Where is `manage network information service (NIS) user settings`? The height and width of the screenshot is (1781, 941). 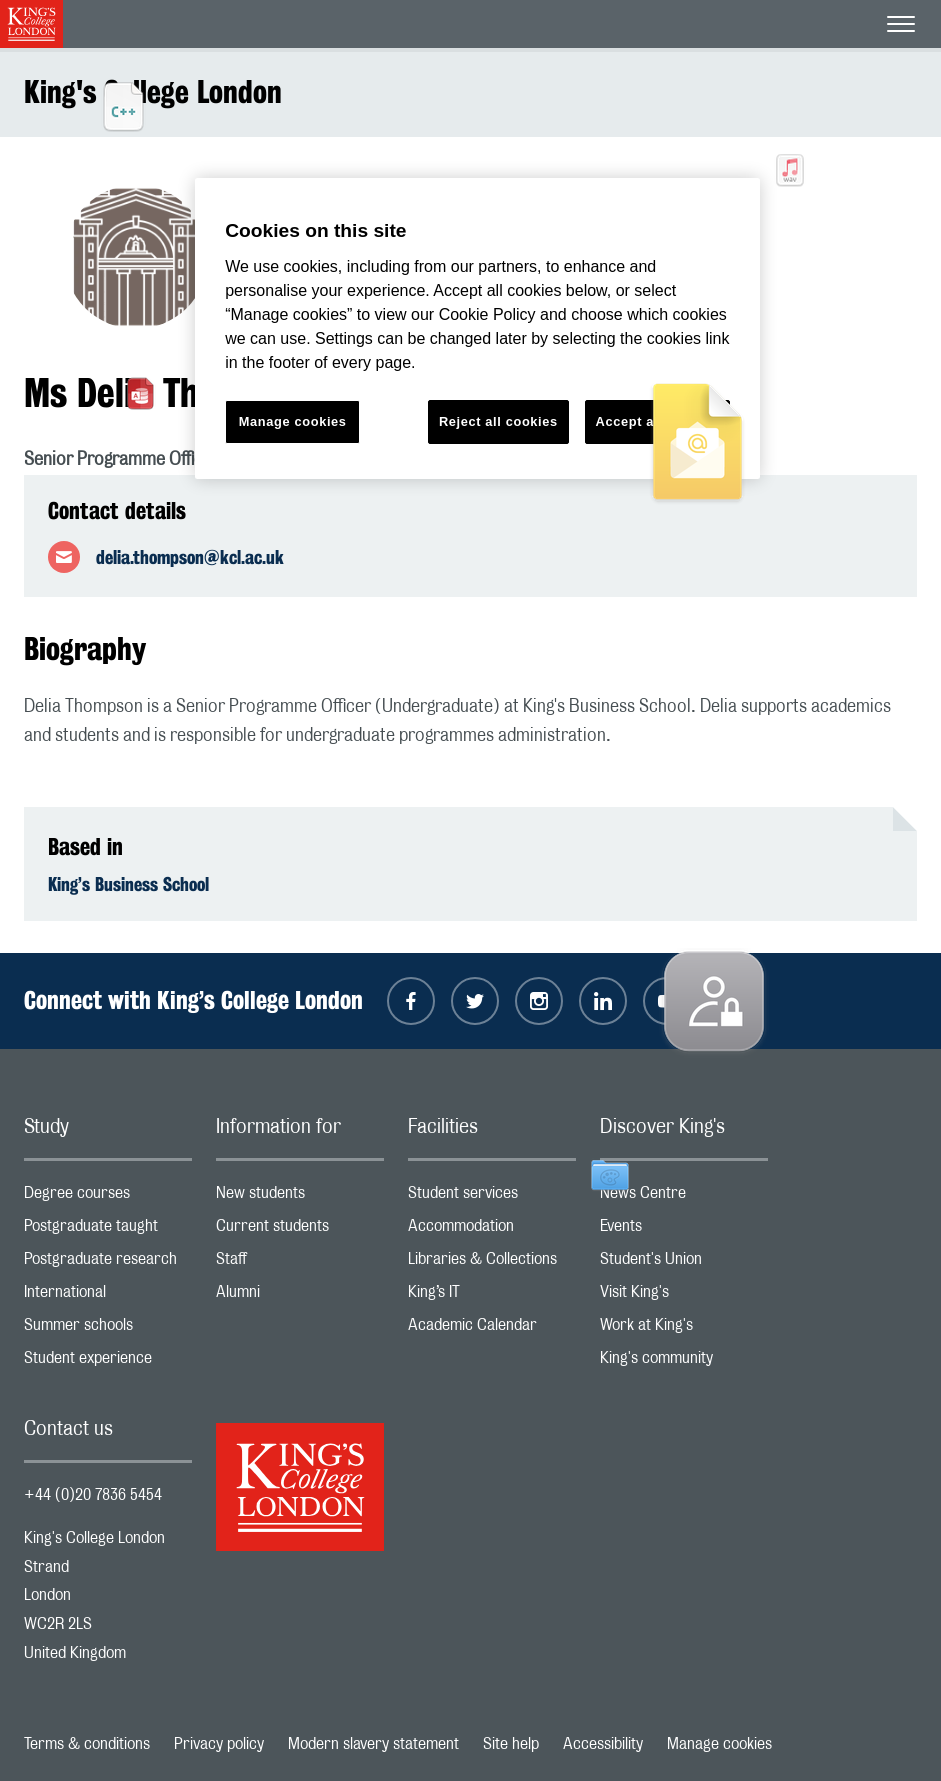
manage network information service (NIS) user settings is located at coordinates (714, 1003).